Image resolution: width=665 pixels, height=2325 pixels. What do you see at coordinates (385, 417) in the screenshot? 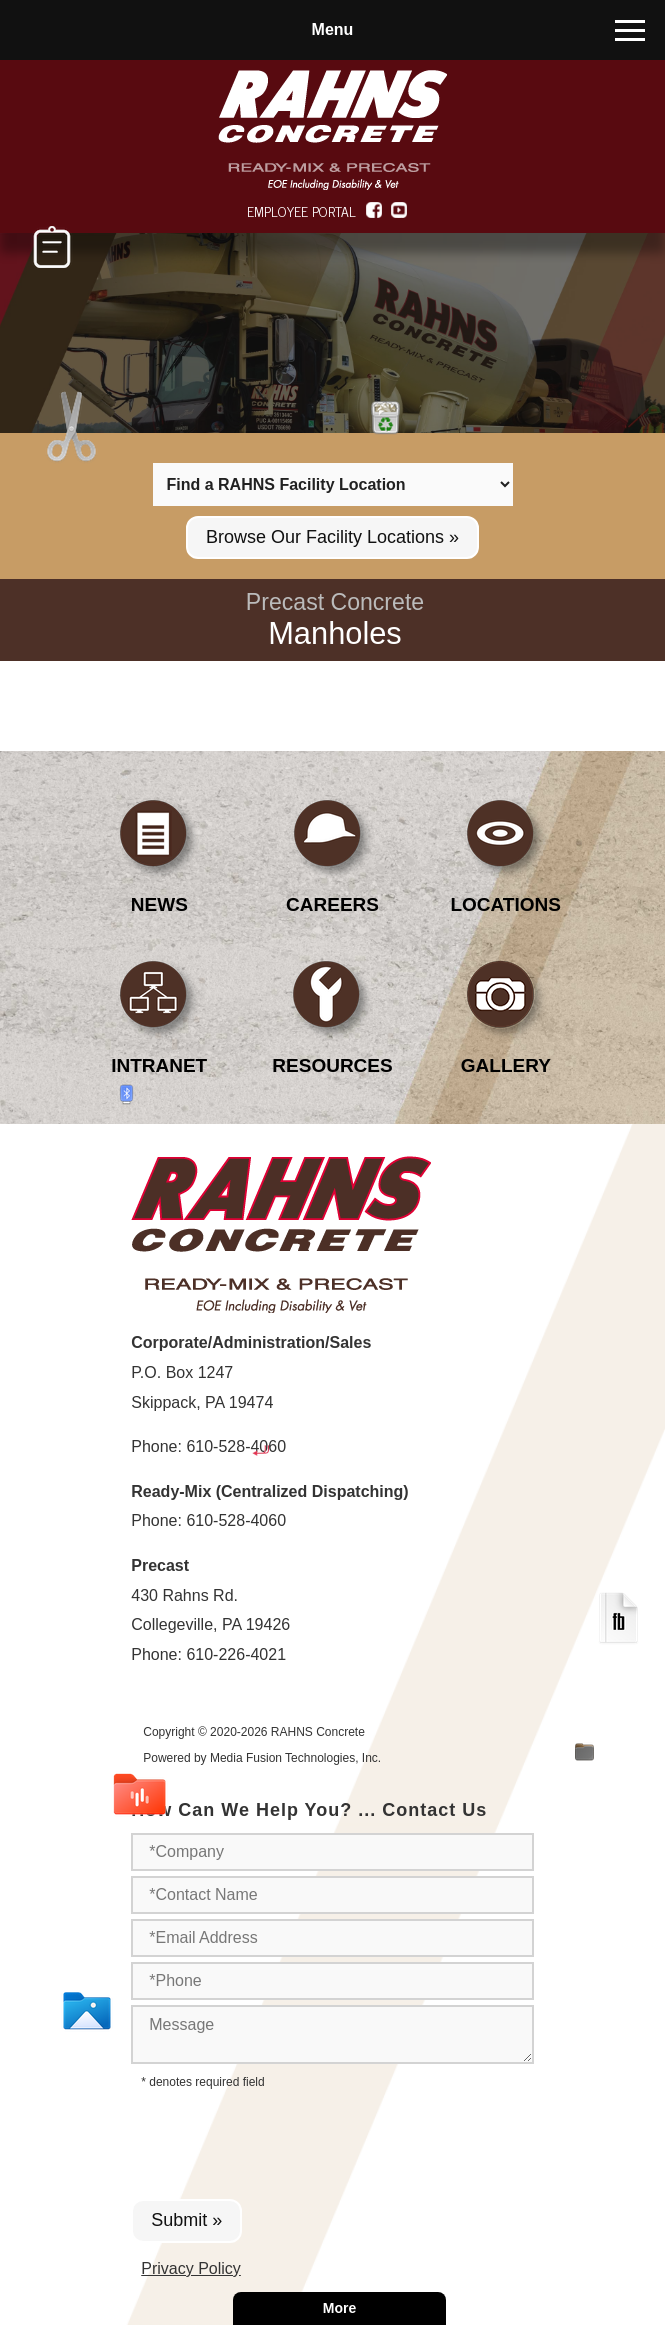
I see `indicates the trash bin contains deleted items` at bounding box center [385, 417].